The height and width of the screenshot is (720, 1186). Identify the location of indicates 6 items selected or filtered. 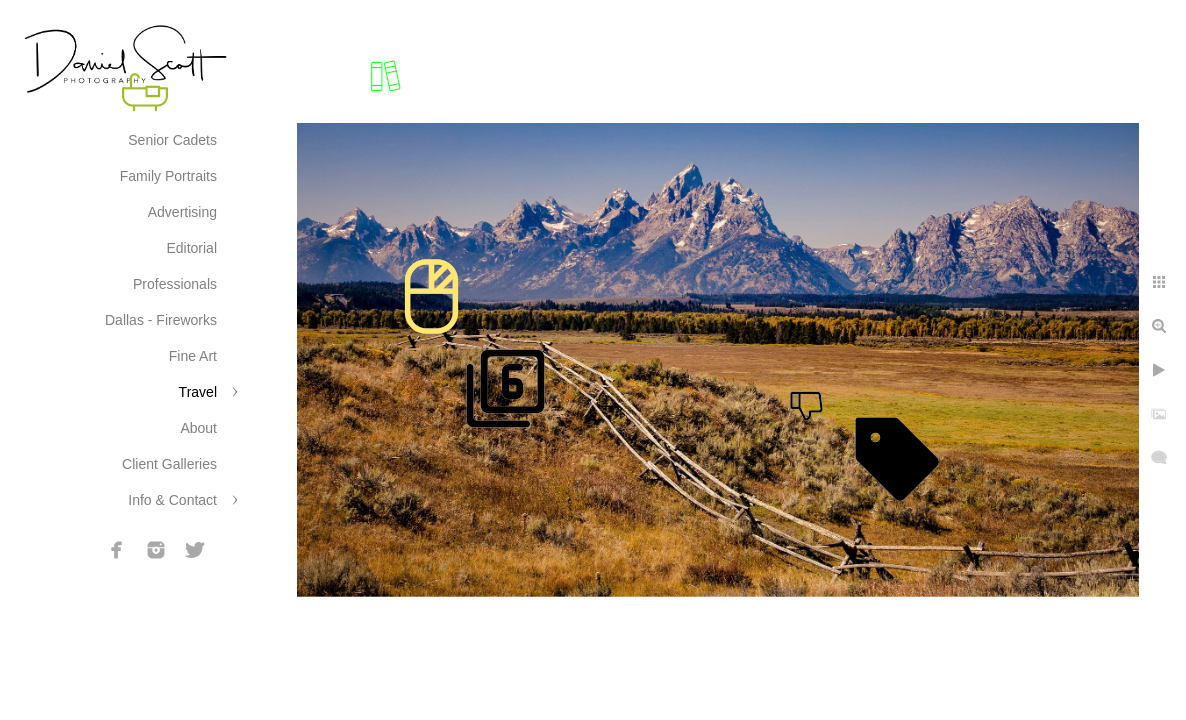
(505, 388).